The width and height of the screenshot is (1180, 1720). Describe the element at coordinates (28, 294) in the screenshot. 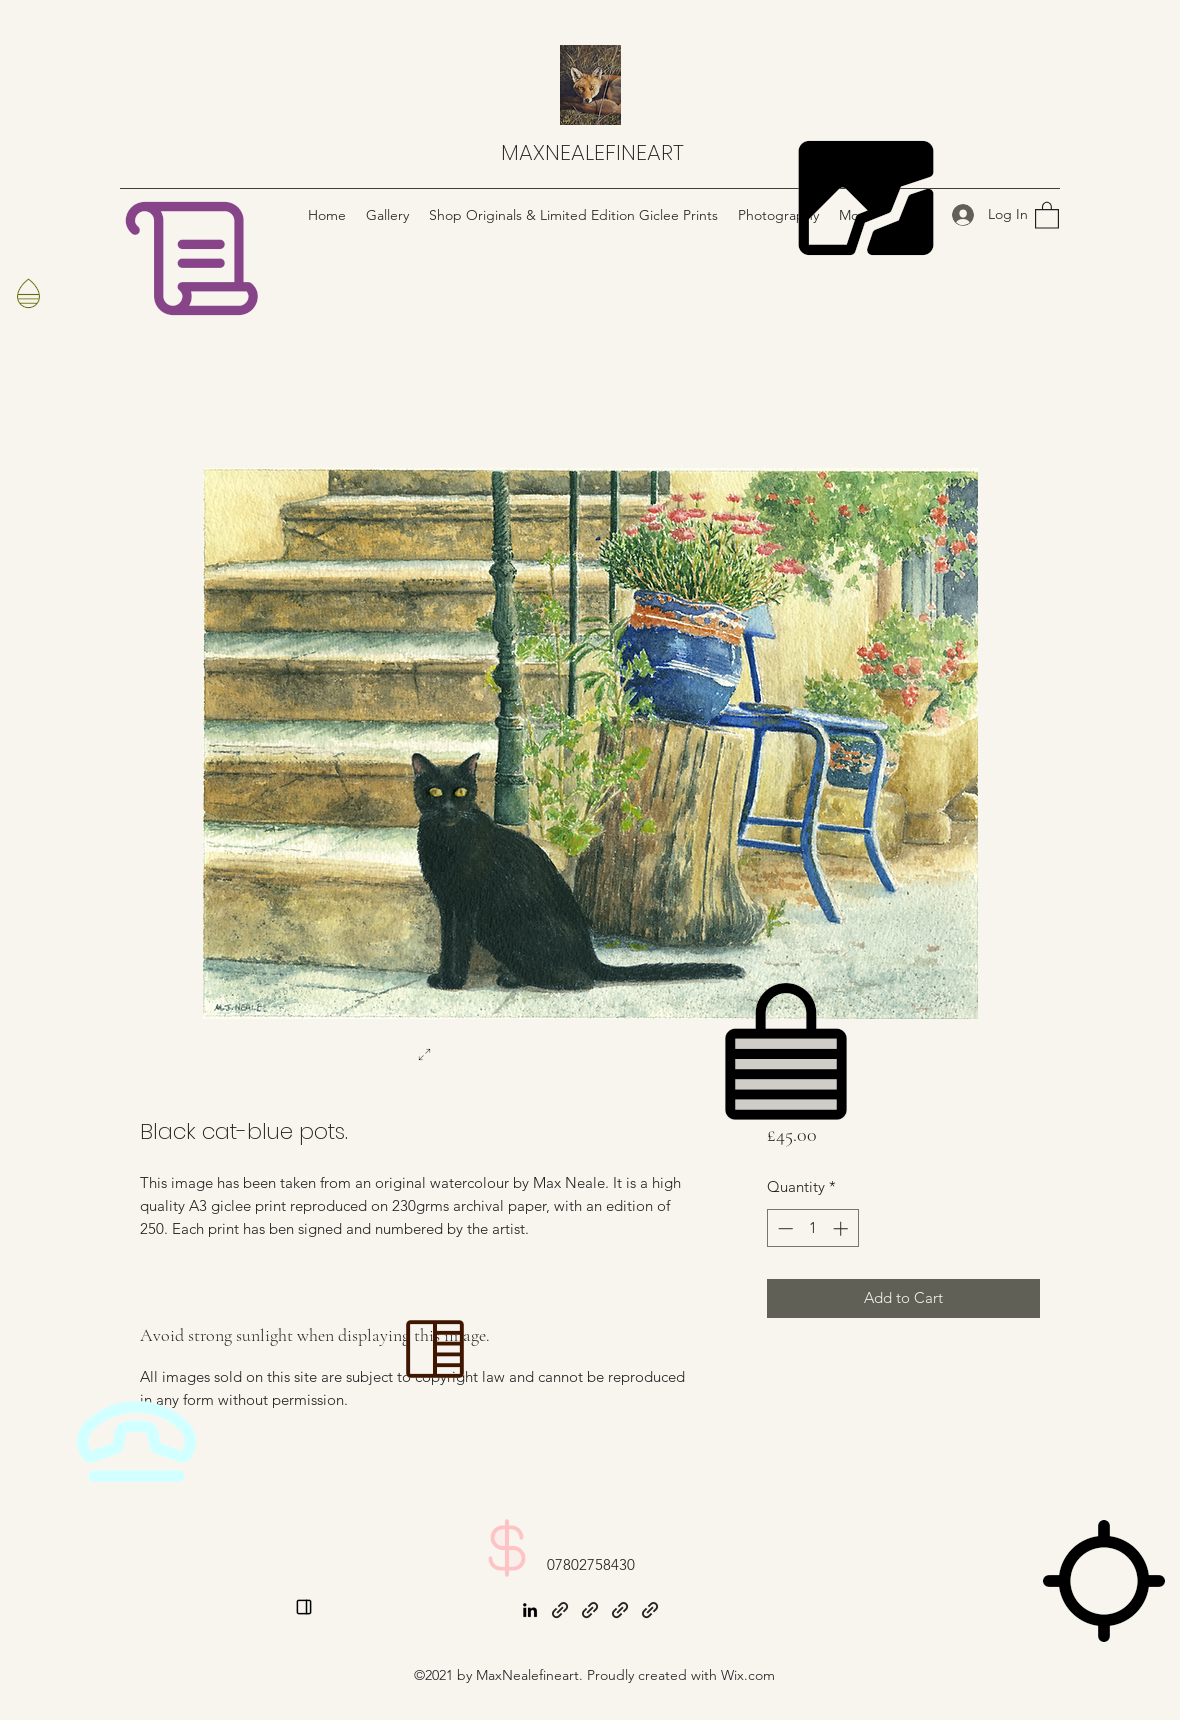

I see `indicates partial fill level or liquid amount` at that location.